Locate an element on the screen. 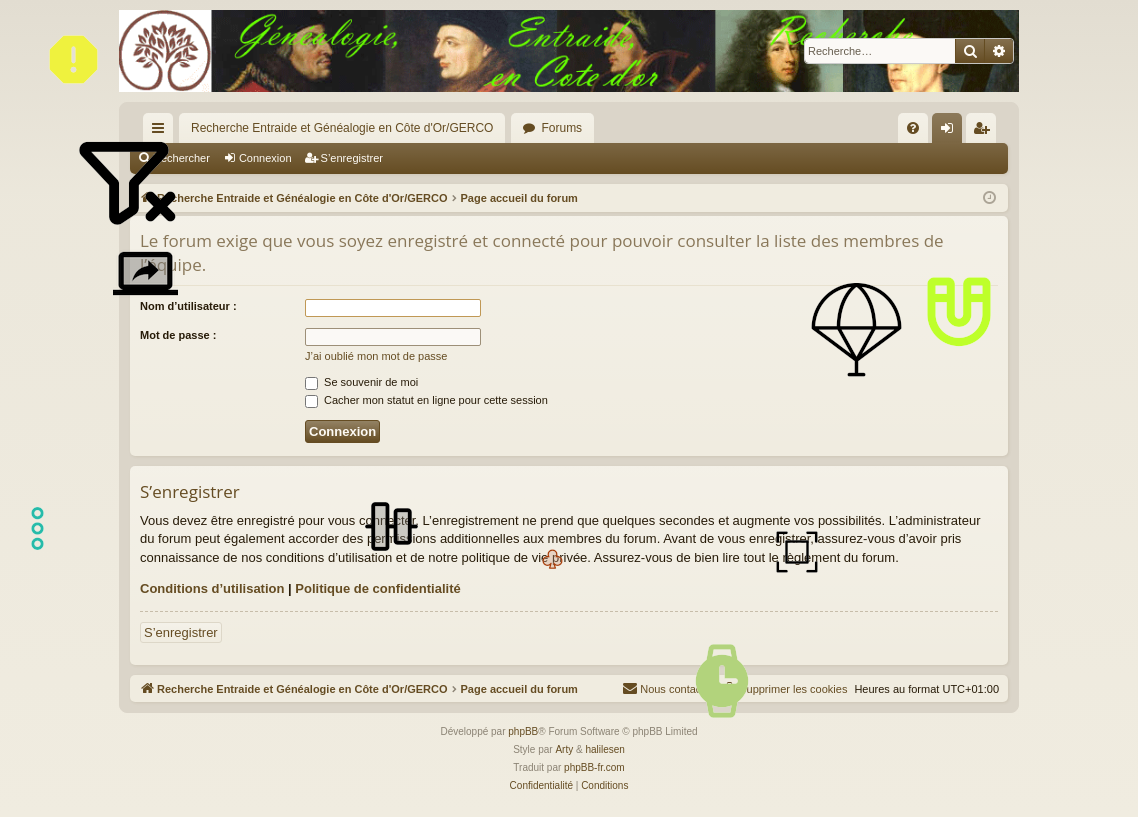 This screenshot has width=1138, height=817. view time or clock settings is located at coordinates (722, 681).